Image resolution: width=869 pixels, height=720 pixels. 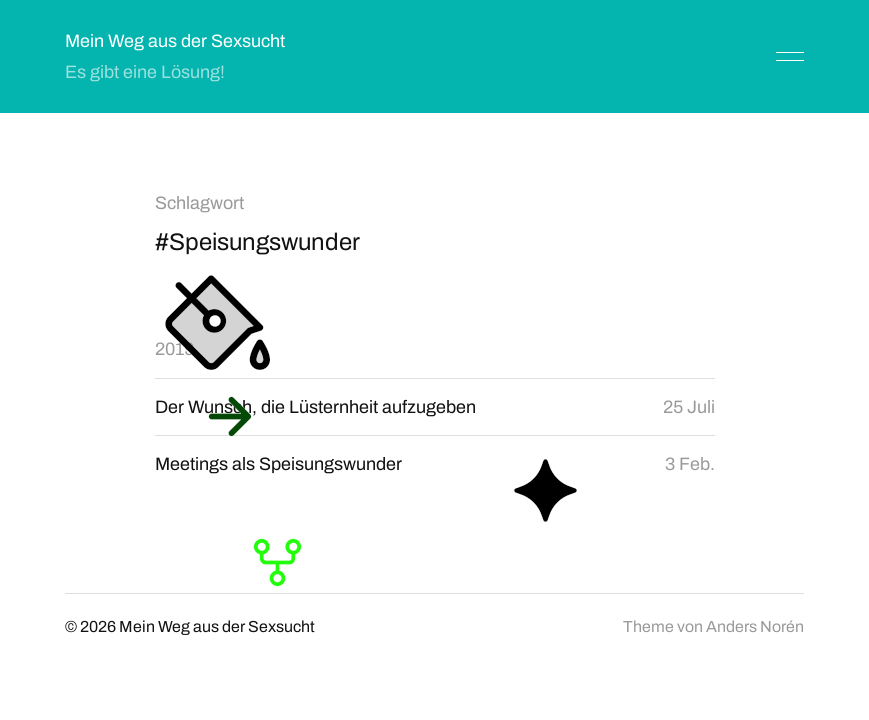 I want to click on navigate to the next item or page, so click(x=228, y=417).